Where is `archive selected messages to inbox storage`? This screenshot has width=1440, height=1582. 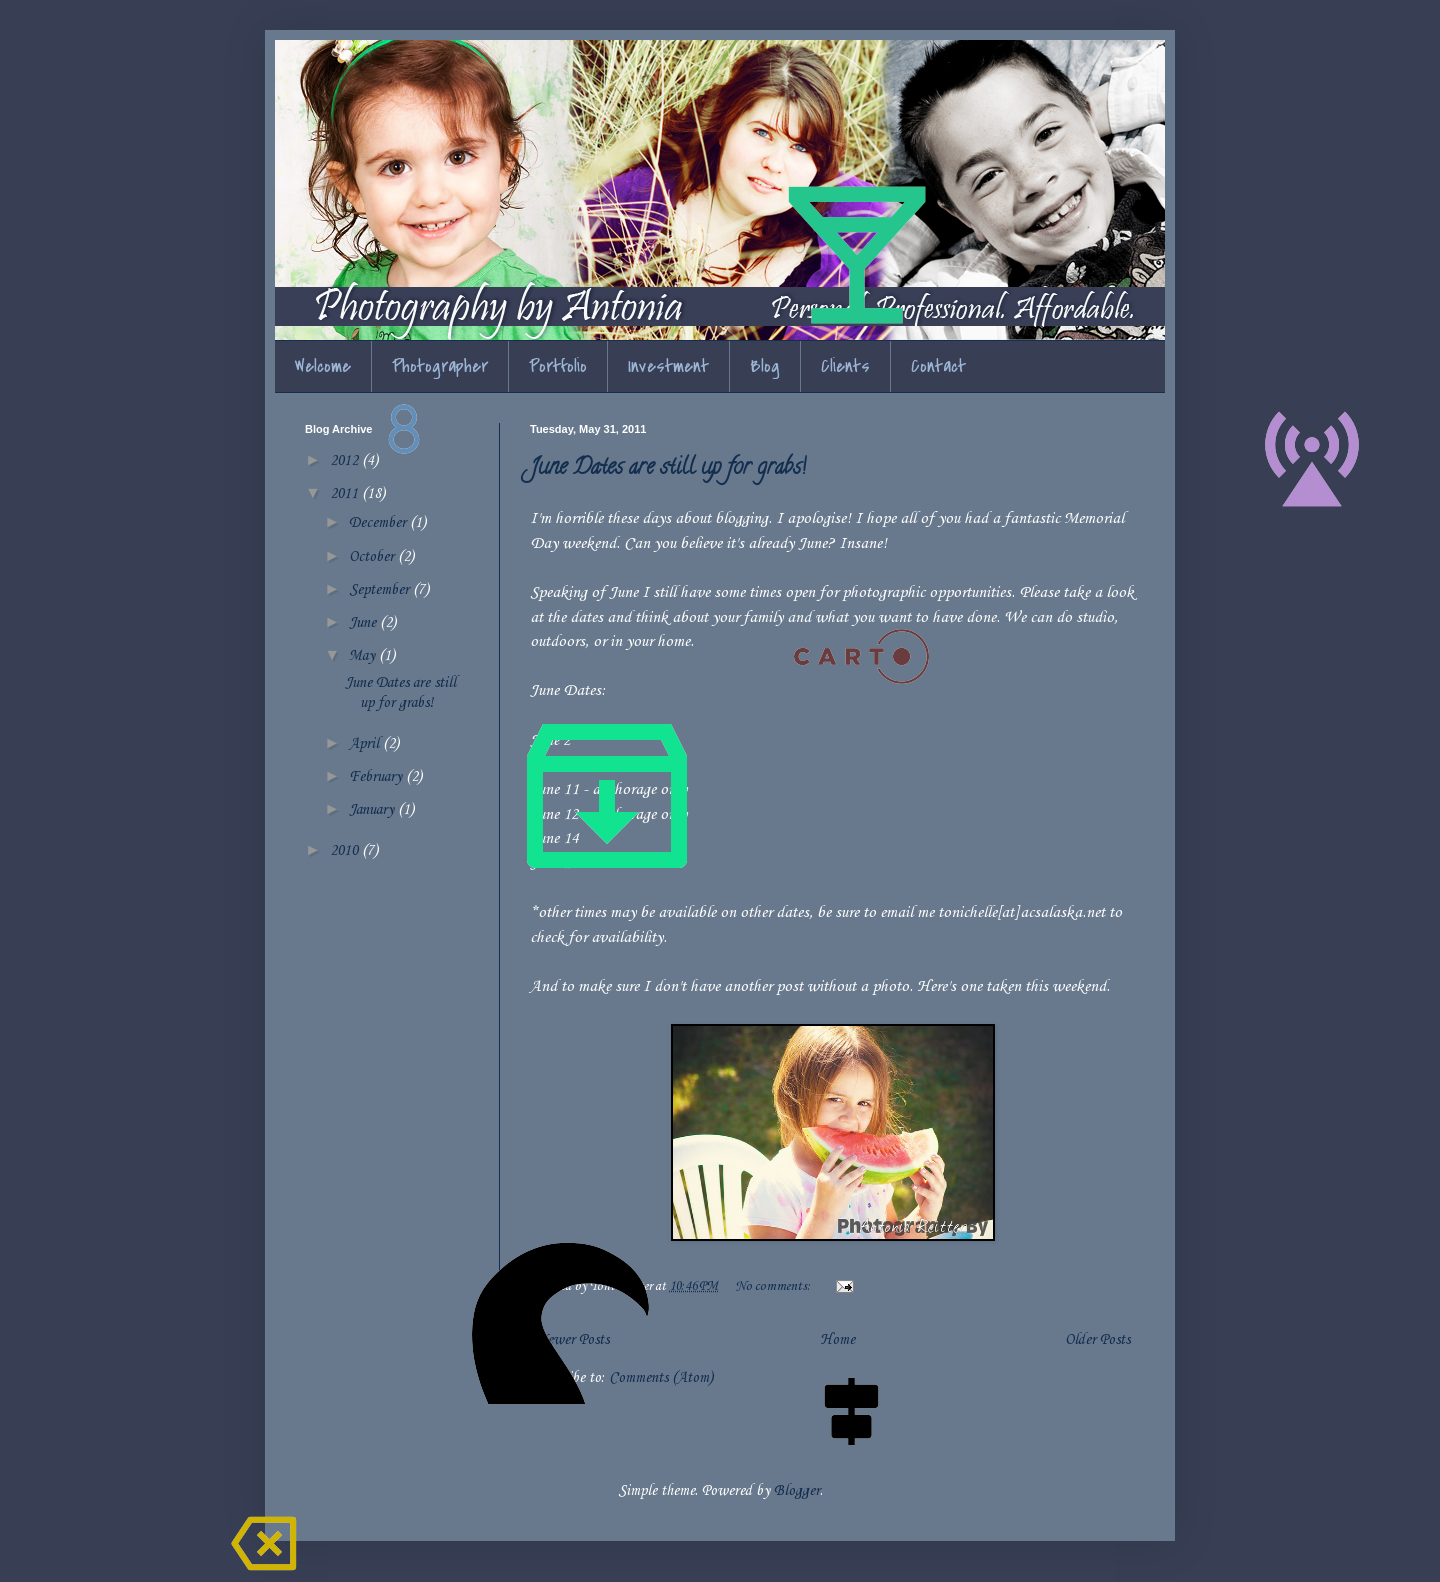
archive selected messages to inbox storage is located at coordinates (607, 796).